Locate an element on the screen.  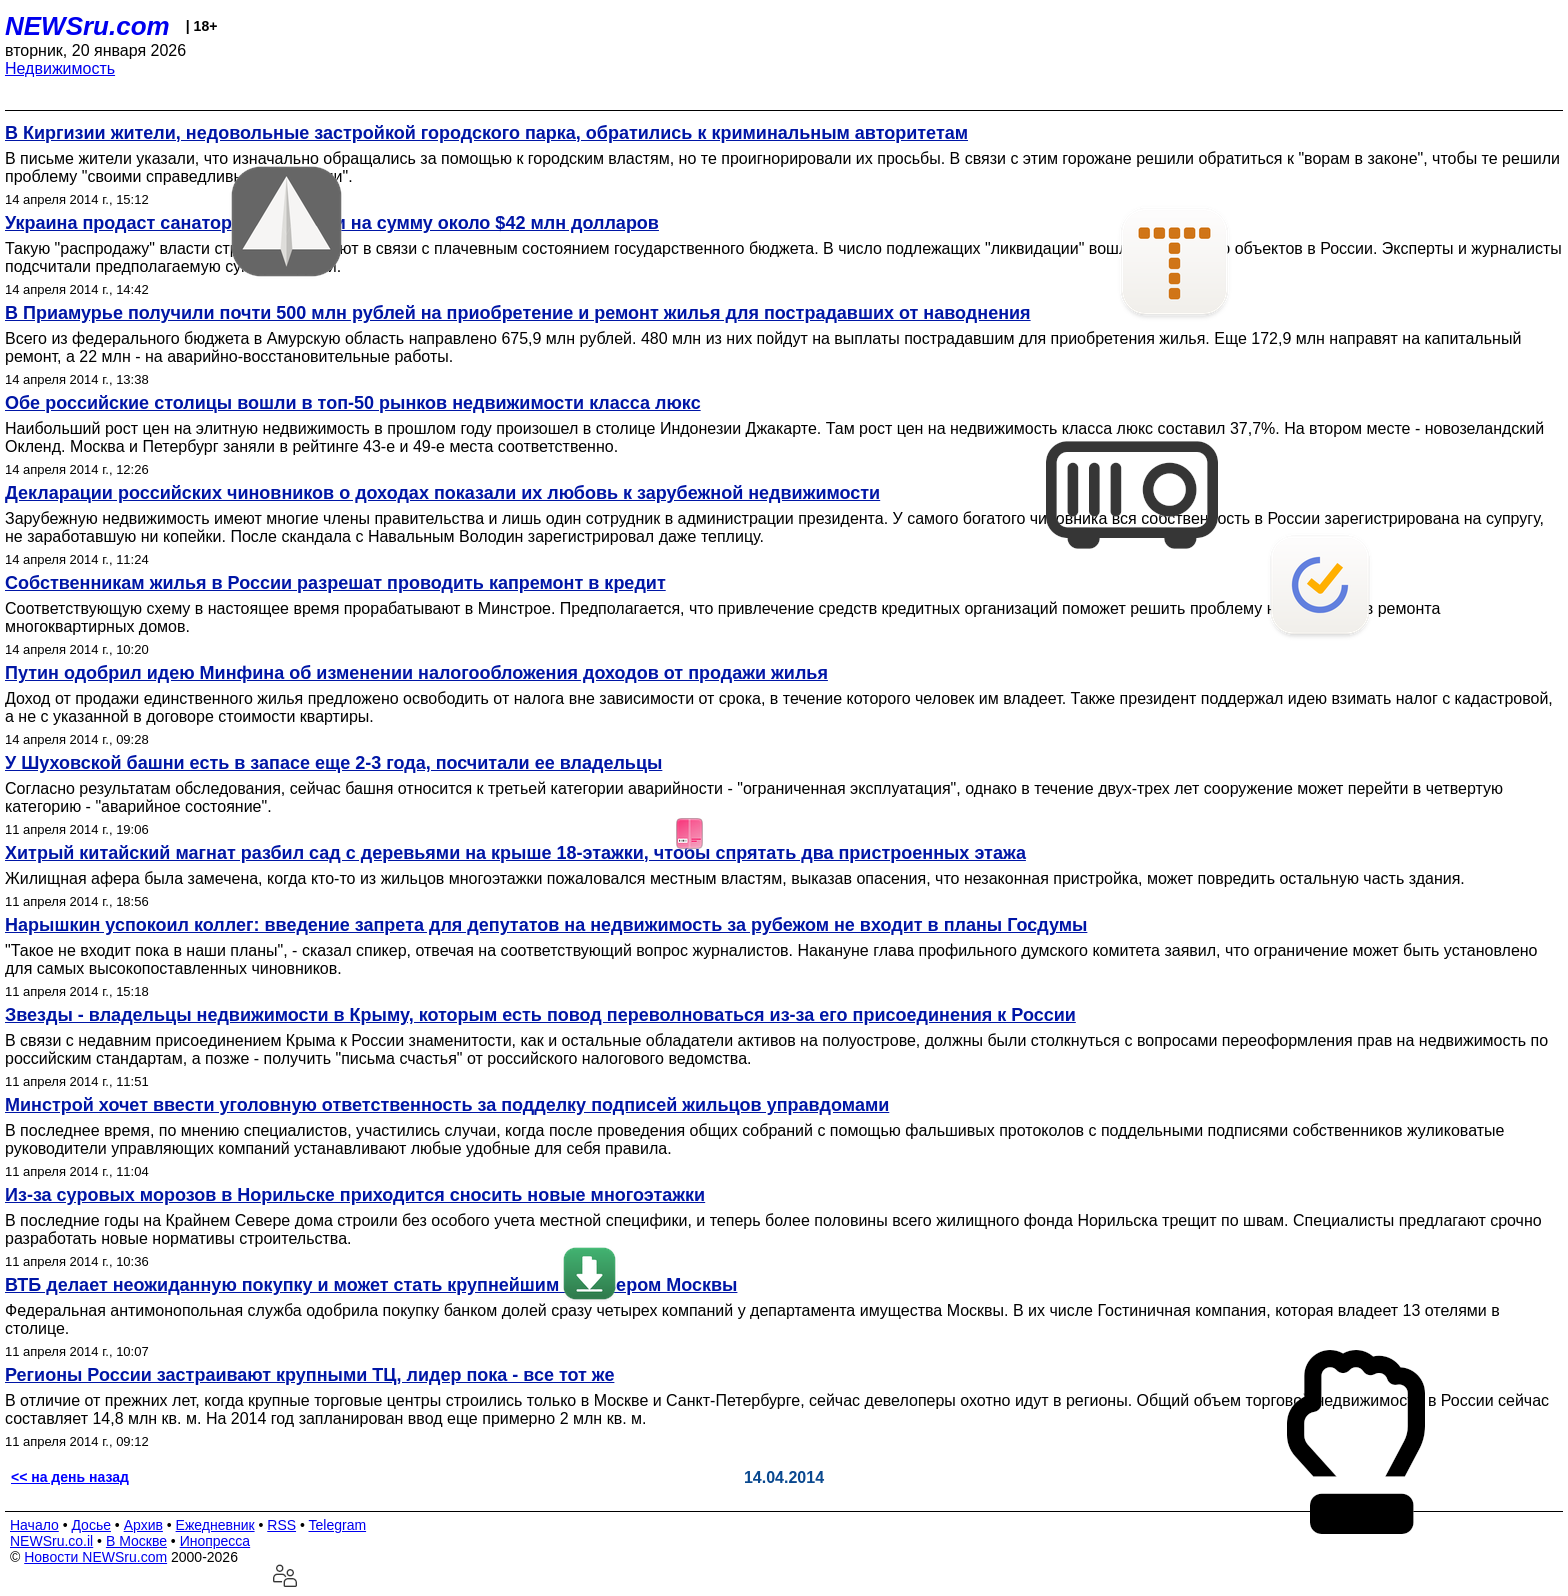
send or share content is located at coordinates (286, 221).